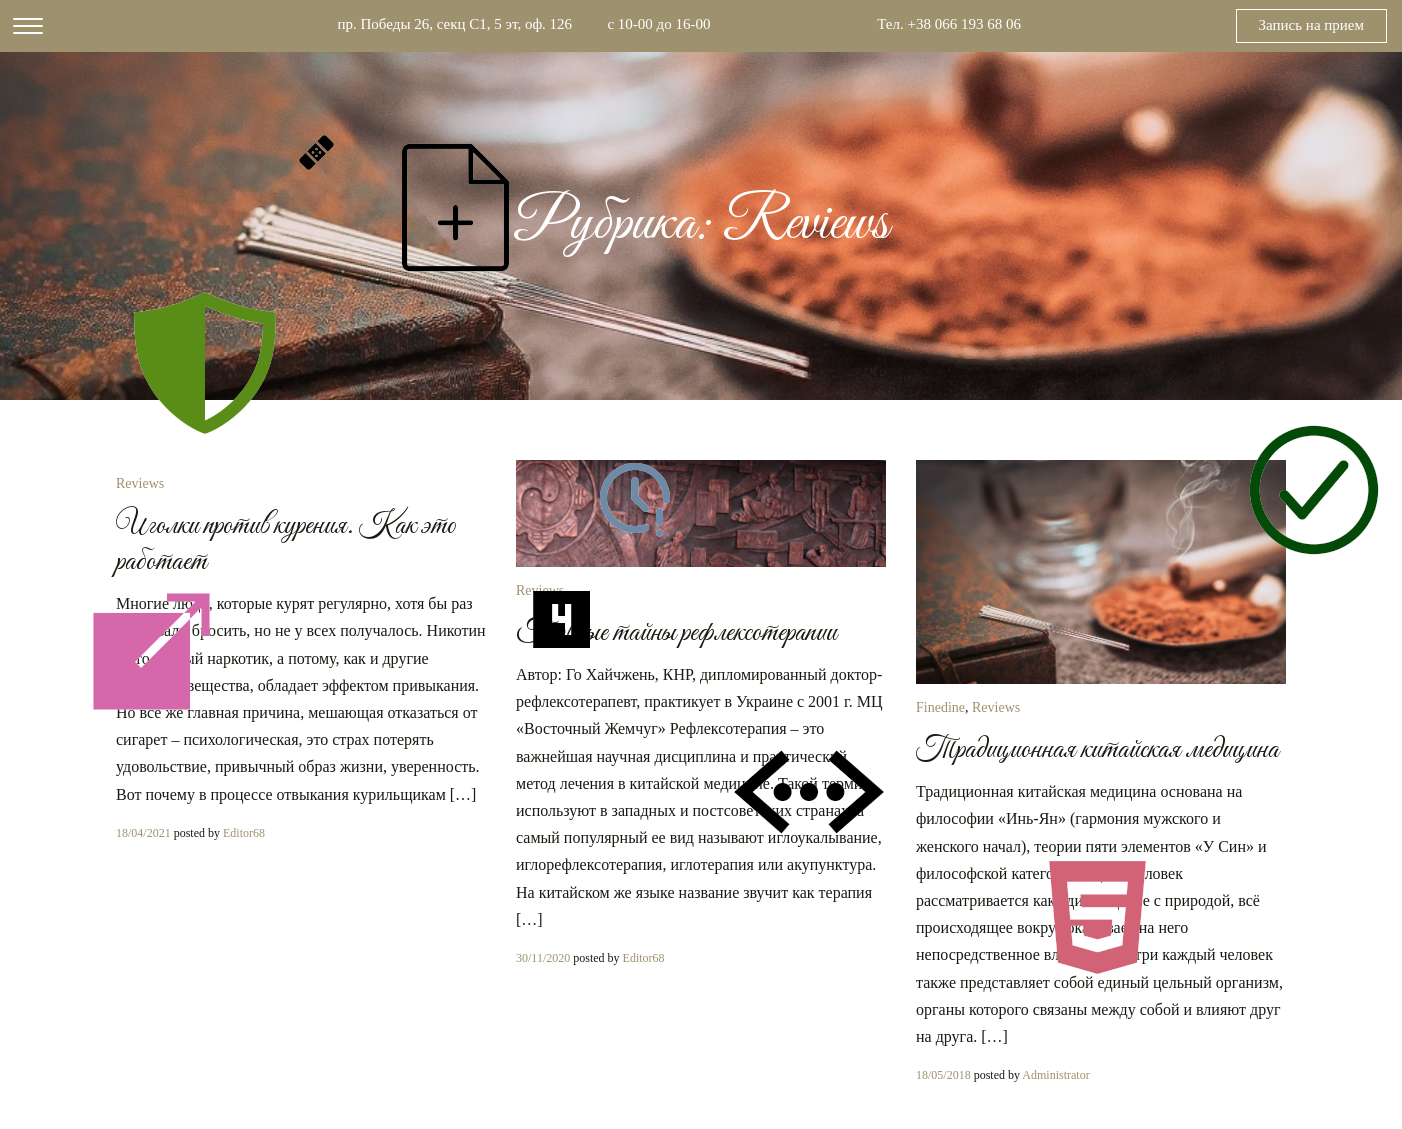  Describe the element at coordinates (1314, 490) in the screenshot. I see `confirms a completed action or task` at that location.